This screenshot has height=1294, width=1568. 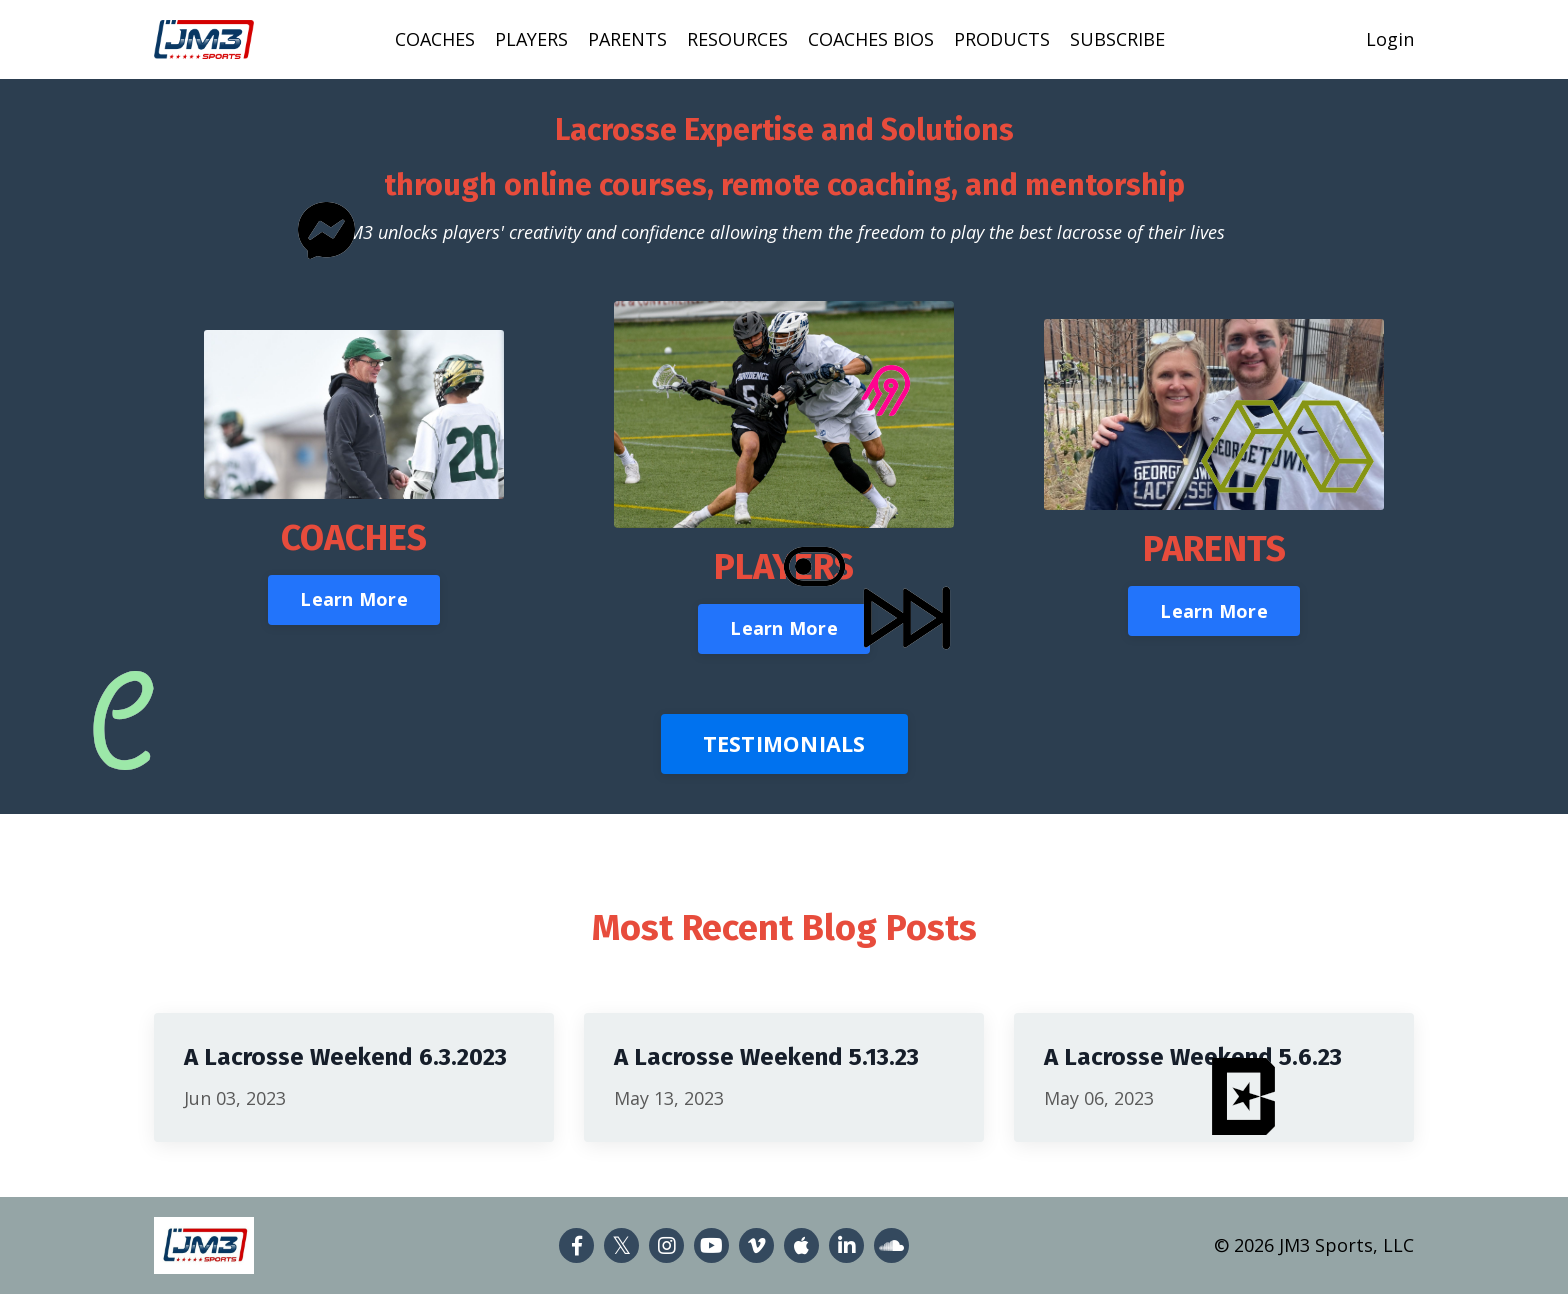 What do you see at coordinates (885, 390) in the screenshot?
I see `airbyte logo - a data integration platform` at bounding box center [885, 390].